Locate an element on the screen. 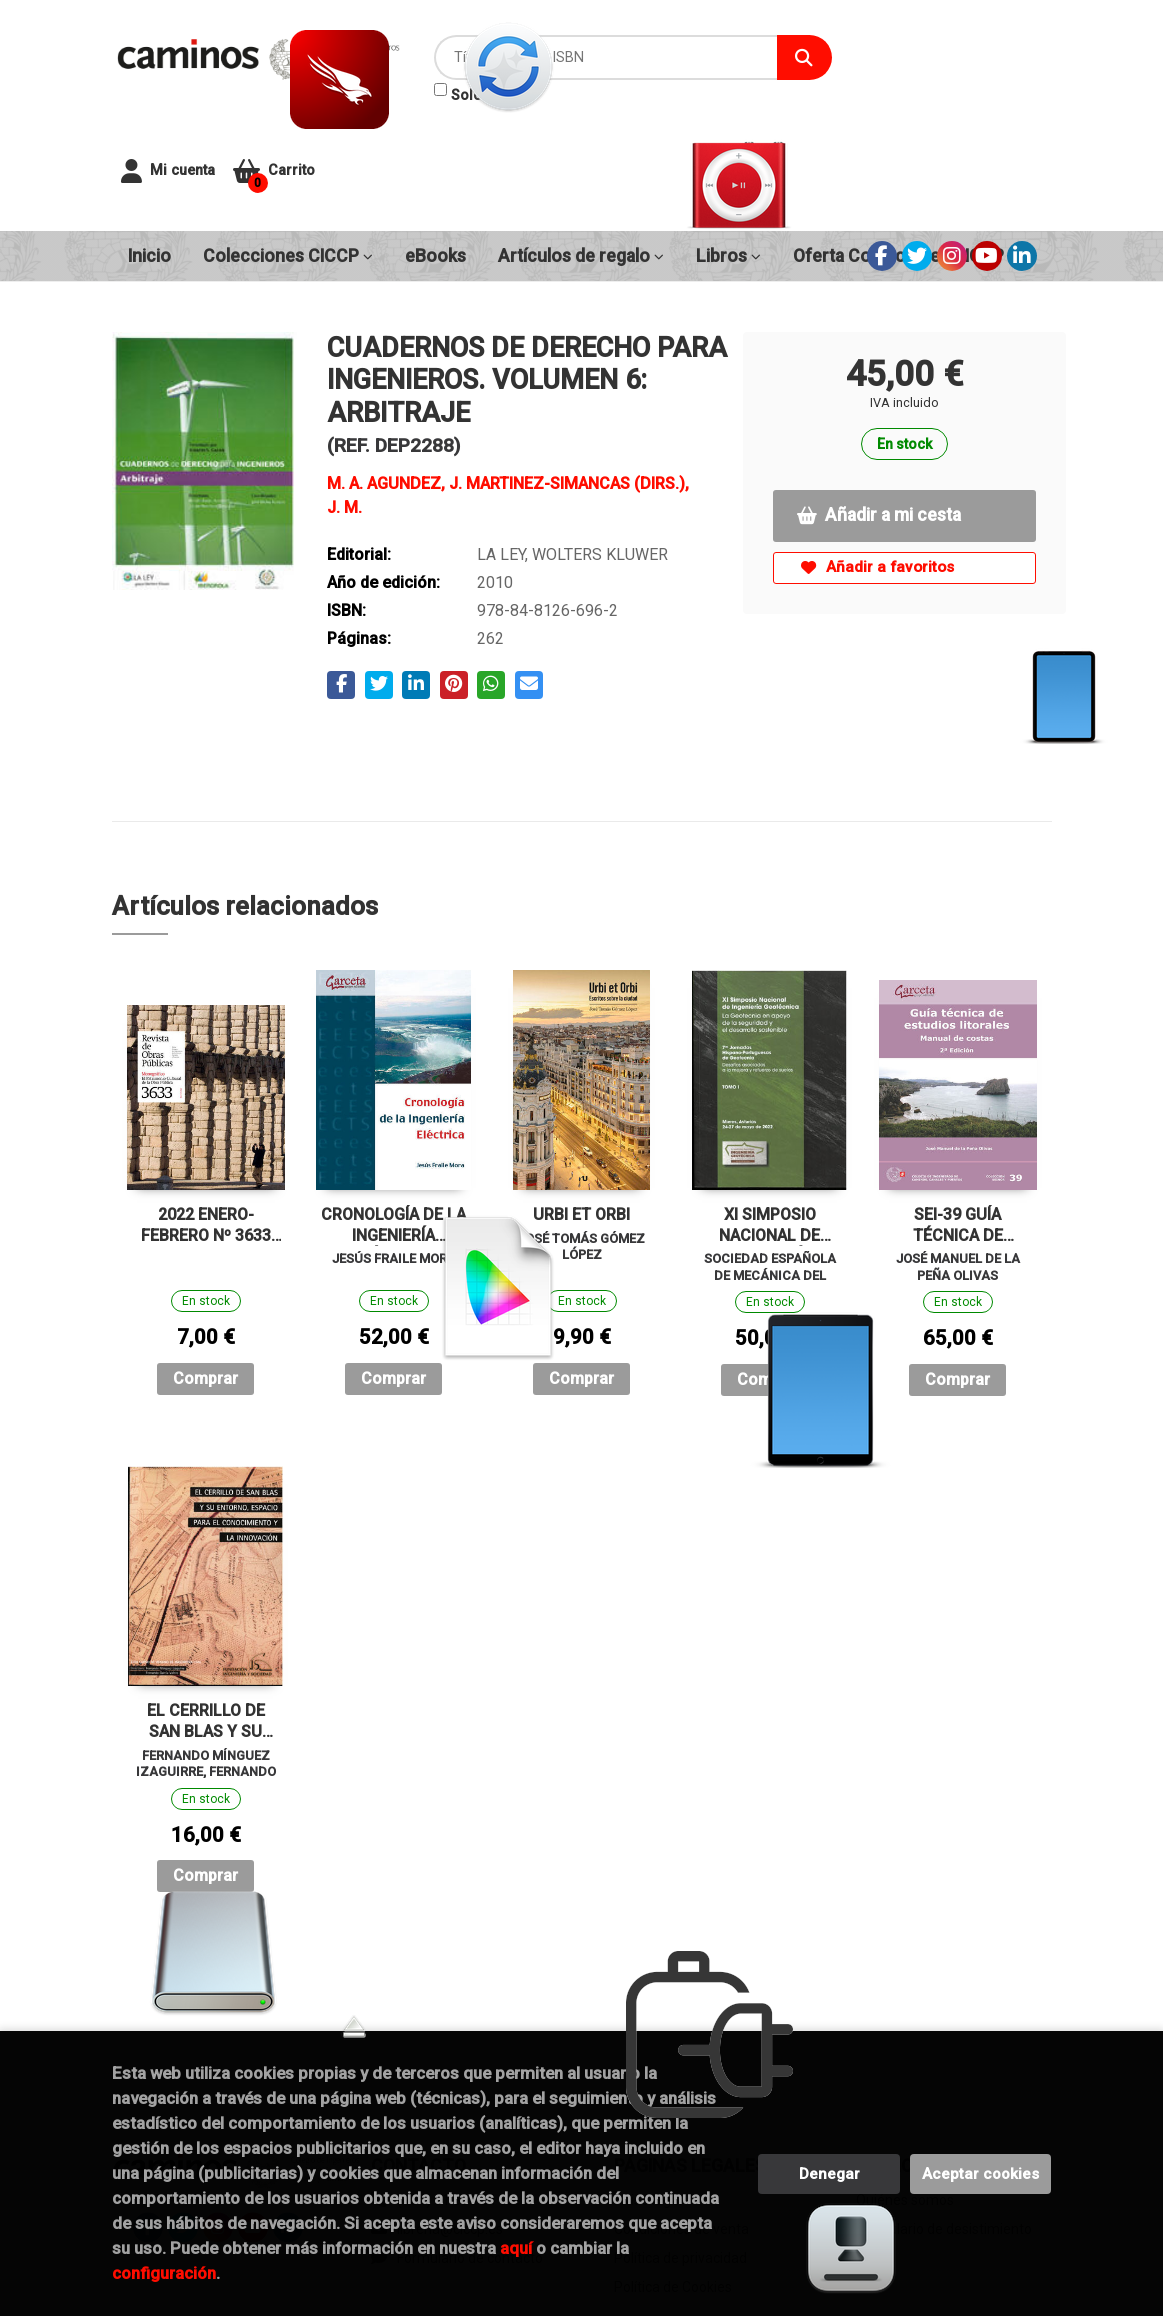 The width and height of the screenshot is (1163, 2316). view your desk area using the device camera is located at coordinates (851, 2248).